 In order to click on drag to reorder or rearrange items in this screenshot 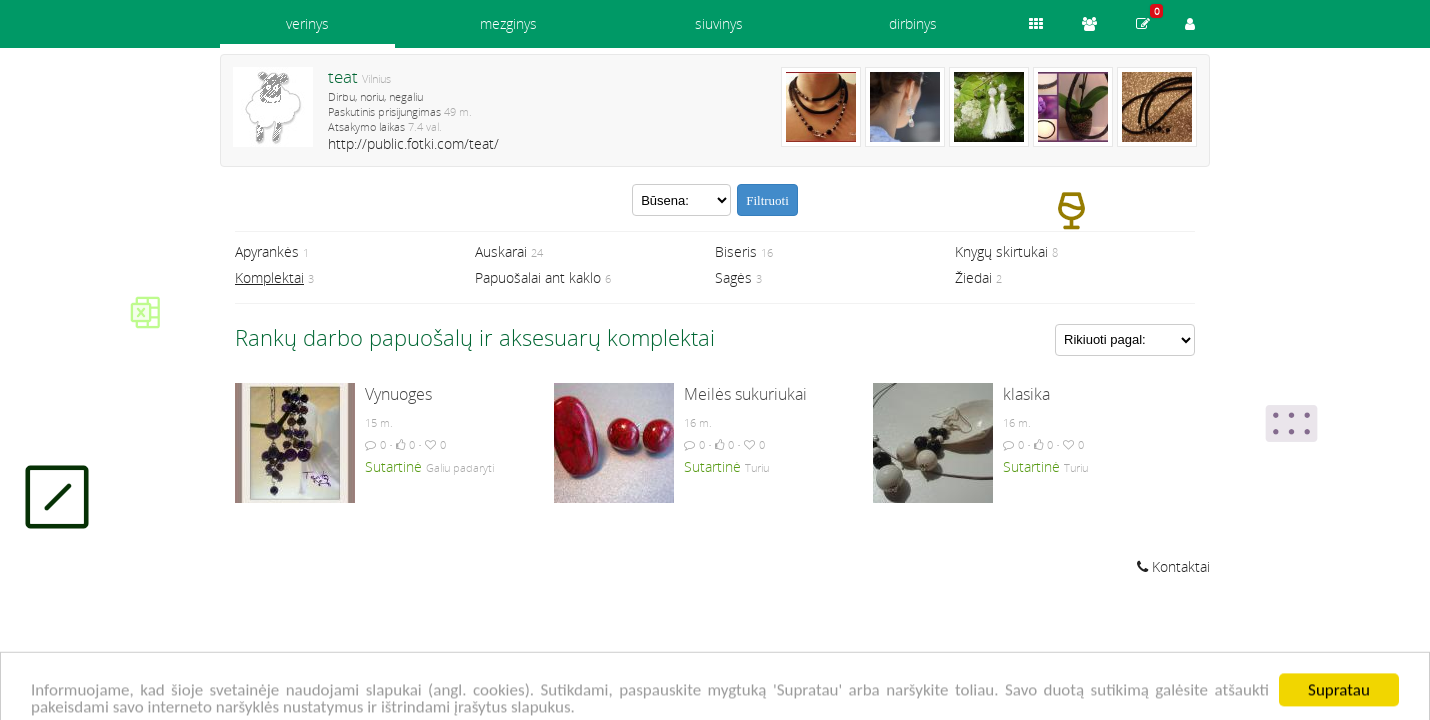, I will do `click(1291, 423)`.